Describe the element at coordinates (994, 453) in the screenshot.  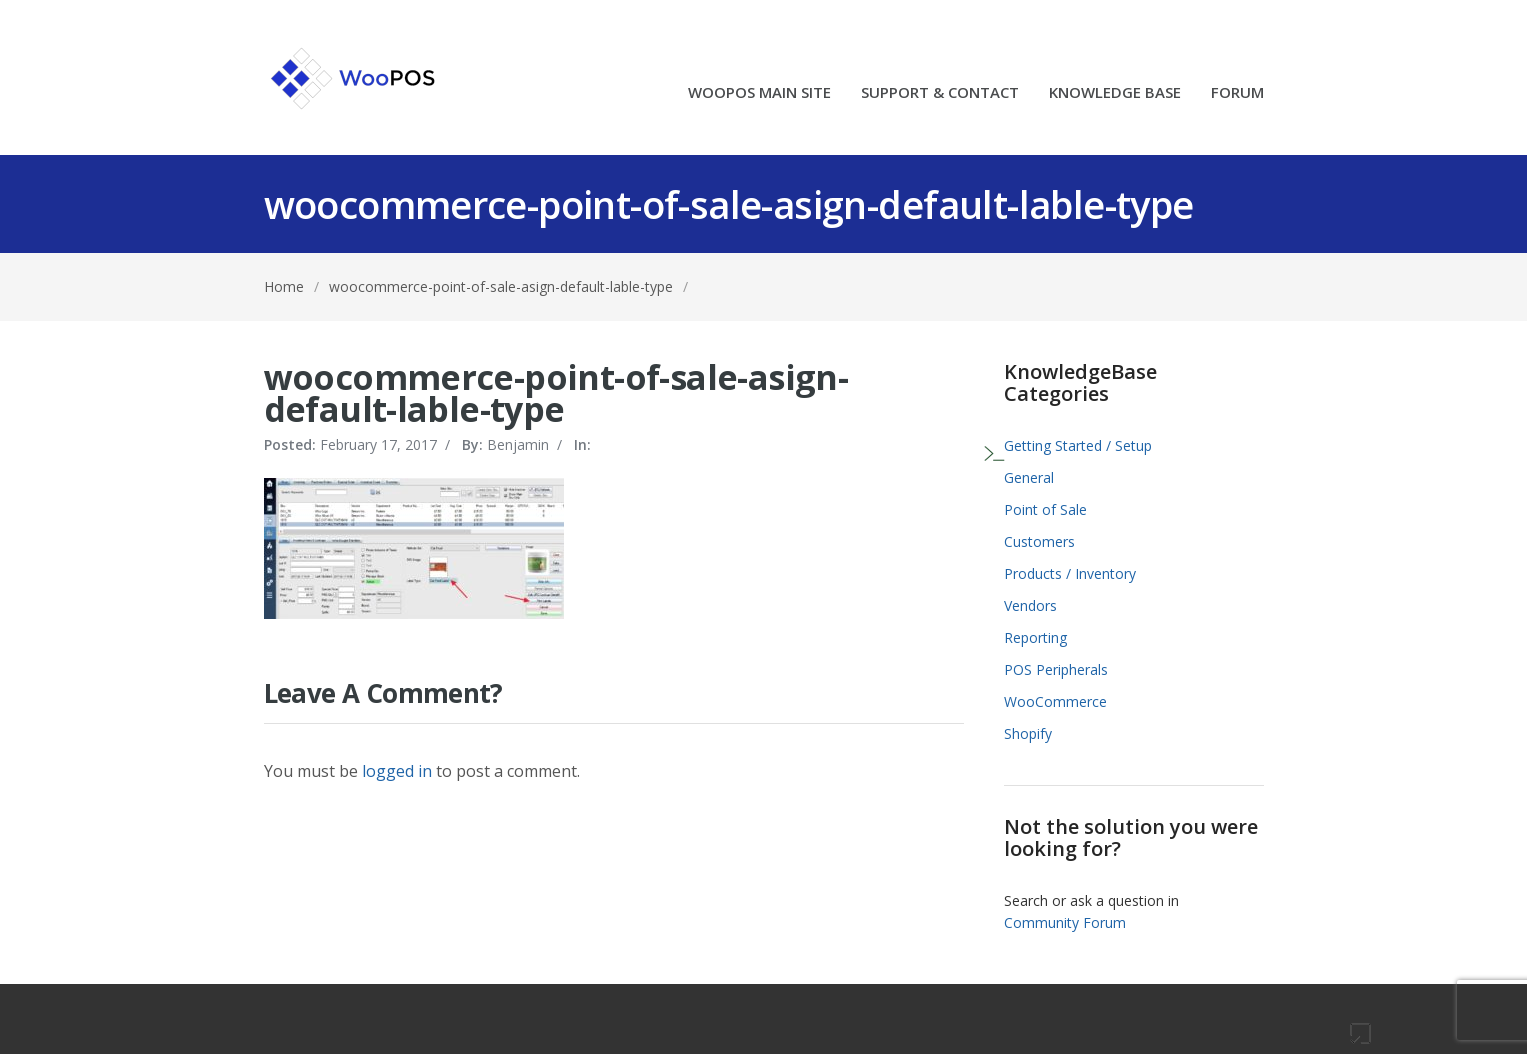
I see `open the command line terminal` at that location.